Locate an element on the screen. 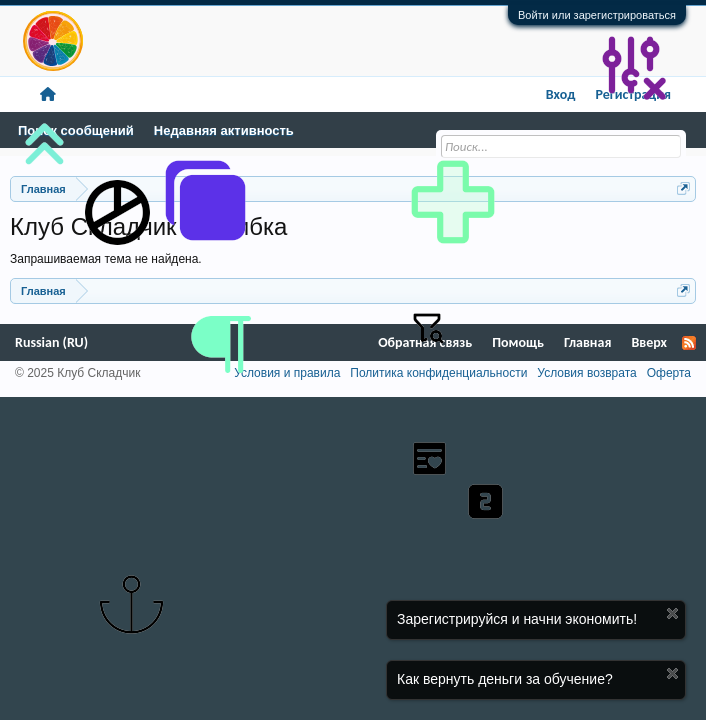 This screenshot has width=706, height=720. scroll to top of page is located at coordinates (44, 145).